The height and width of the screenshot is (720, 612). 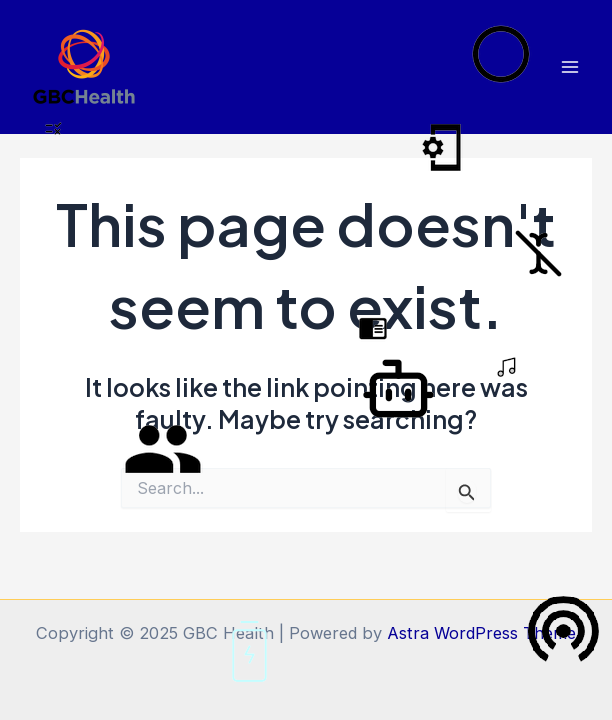 I want to click on access music library or audio files, so click(x=507, y=367).